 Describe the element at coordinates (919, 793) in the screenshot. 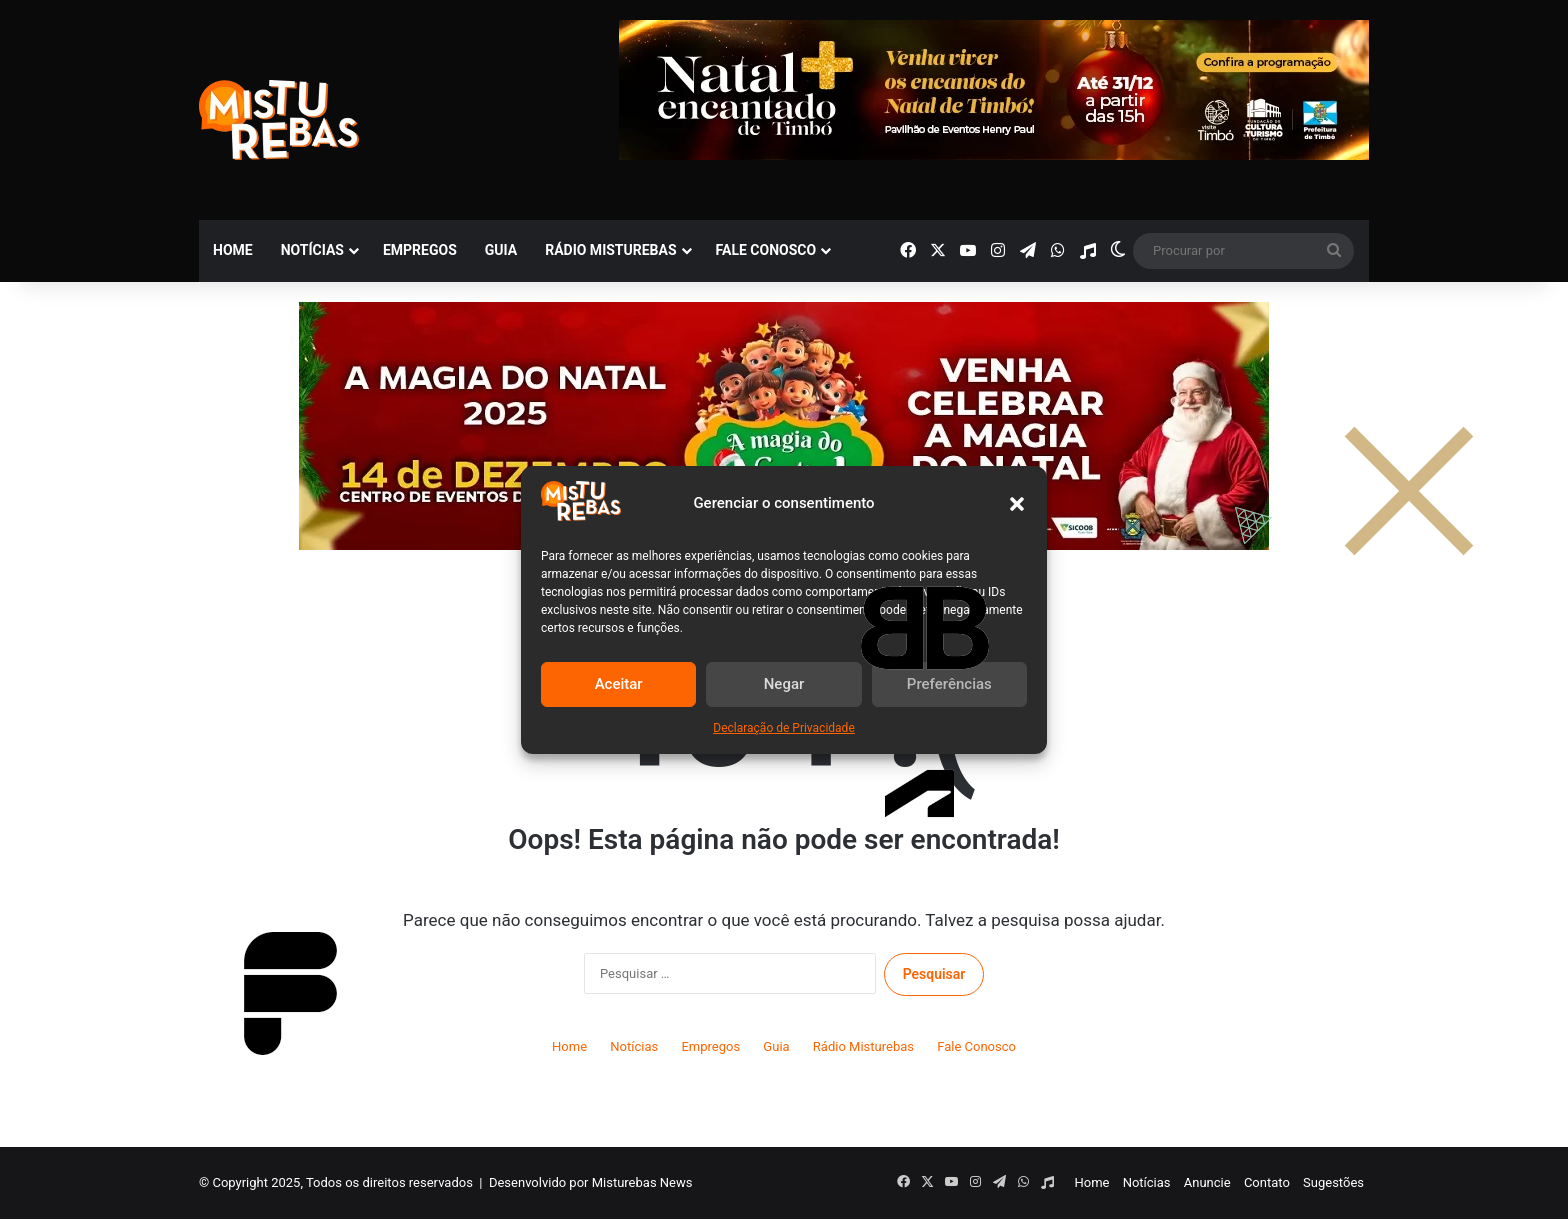

I see `autodesk logo` at that location.